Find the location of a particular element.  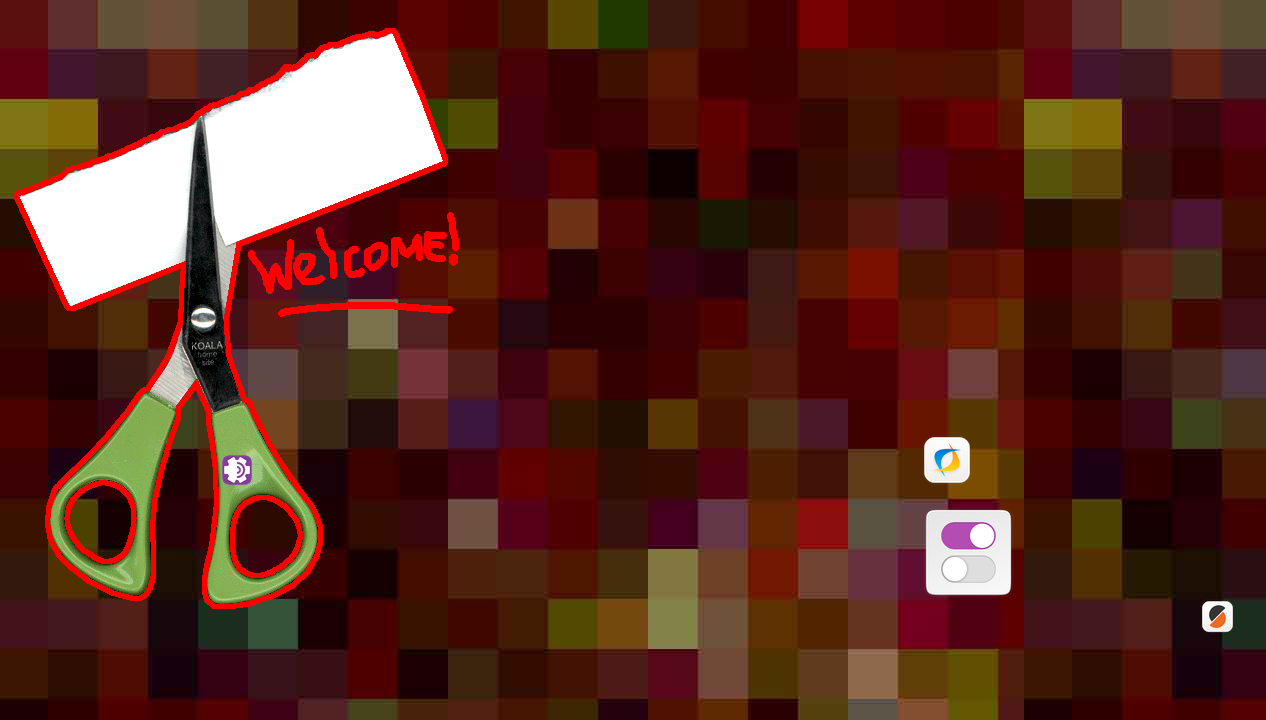

open carburetor app settings is located at coordinates (237, 470).